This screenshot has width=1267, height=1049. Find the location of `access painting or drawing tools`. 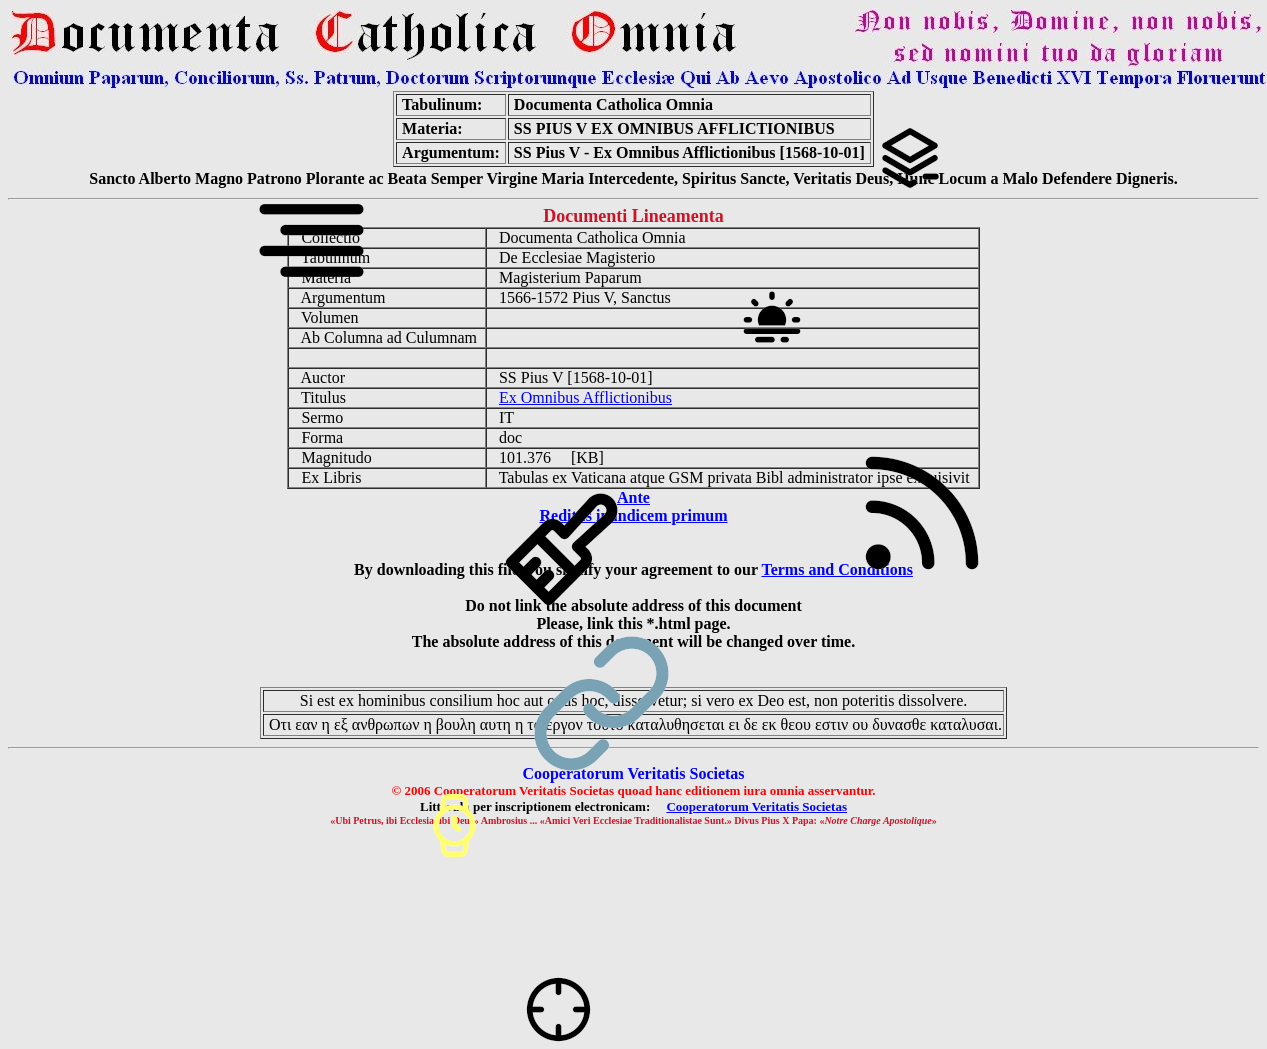

access painting or drawing tools is located at coordinates (563, 547).